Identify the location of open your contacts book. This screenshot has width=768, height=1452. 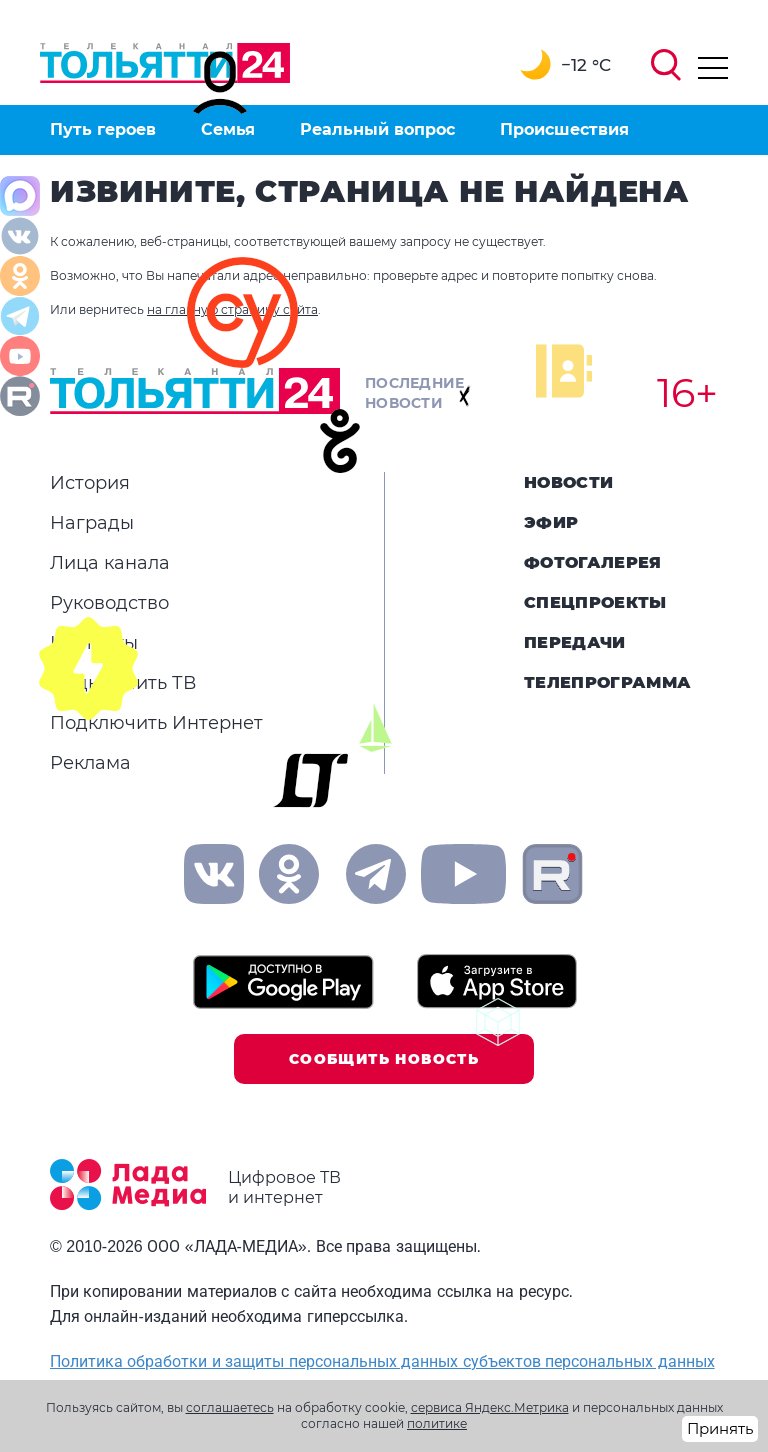
(560, 371).